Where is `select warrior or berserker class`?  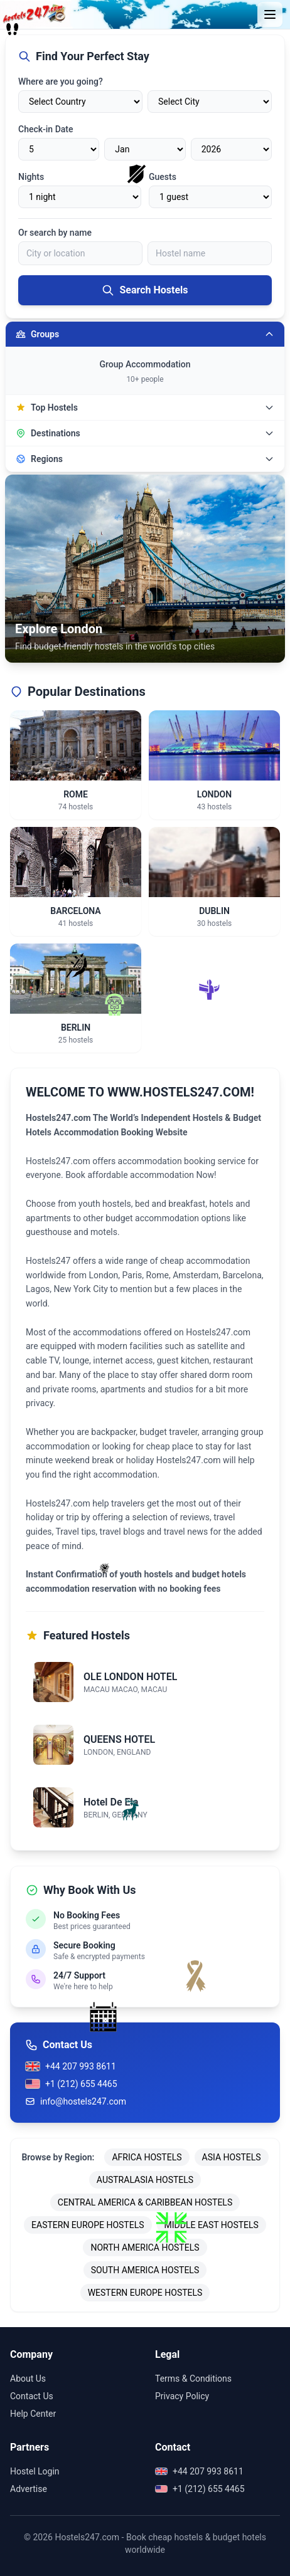
select warrior or berserker class is located at coordinates (75, 965).